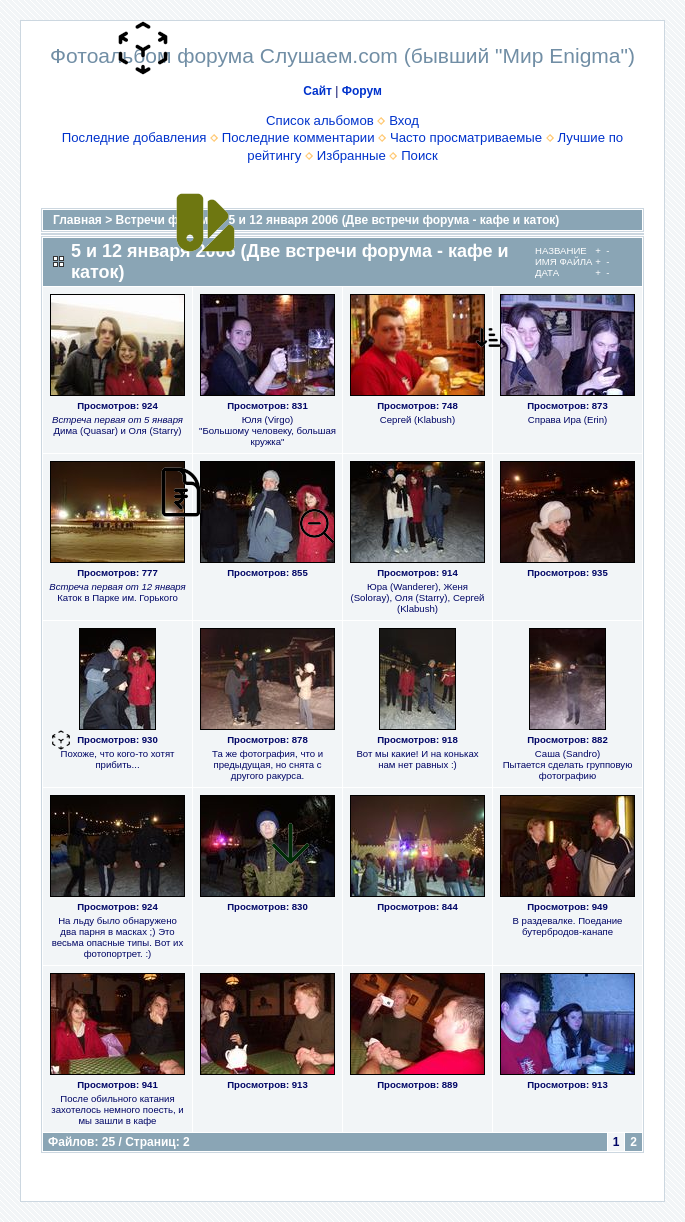 The image size is (685, 1222). What do you see at coordinates (290, 843) in the screenshot?
I see `scroll down or view more content` at bounding box center [290, 843].